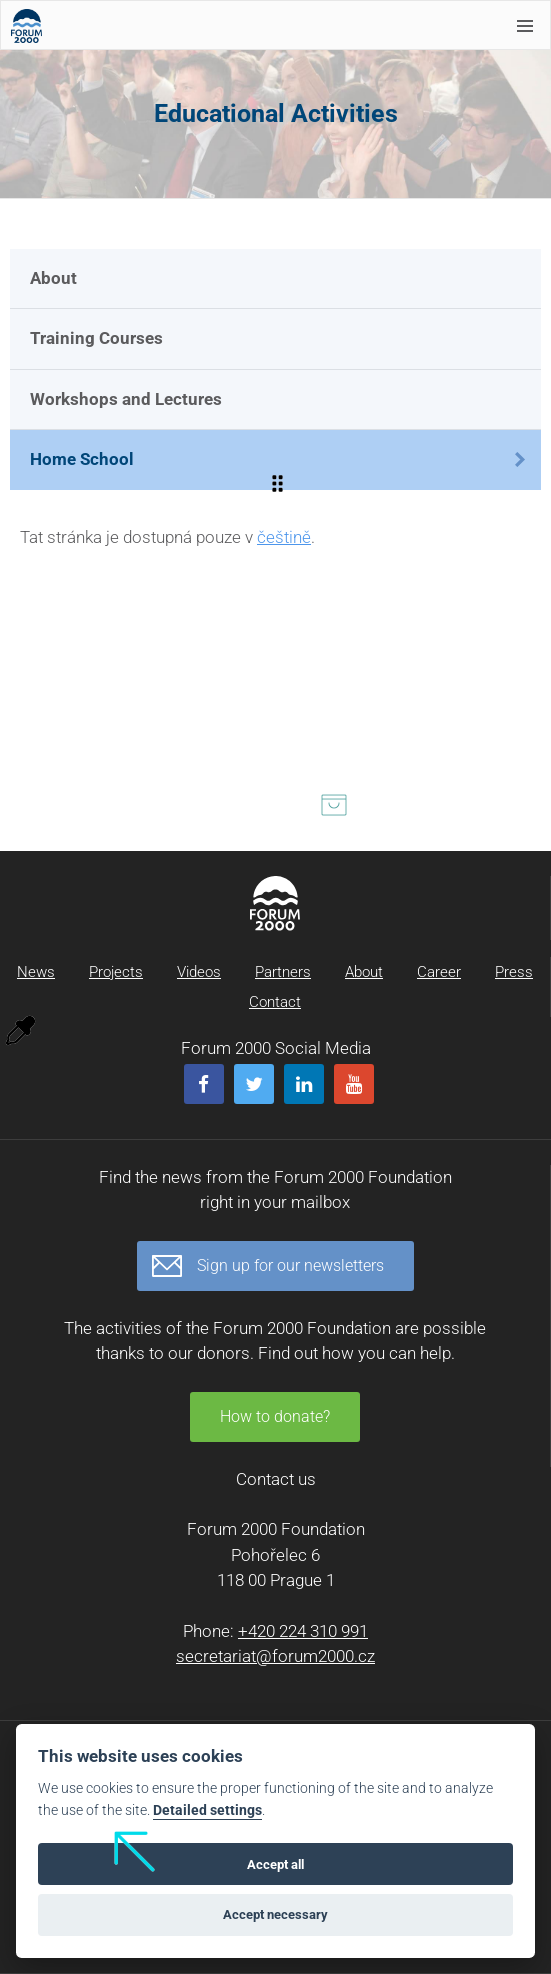 The image size is (551, 1974). What do you see at coordinates (20, 1030) in the screenshot?
I see `pick a color from the canvas` at bounding box center [20, 1030].